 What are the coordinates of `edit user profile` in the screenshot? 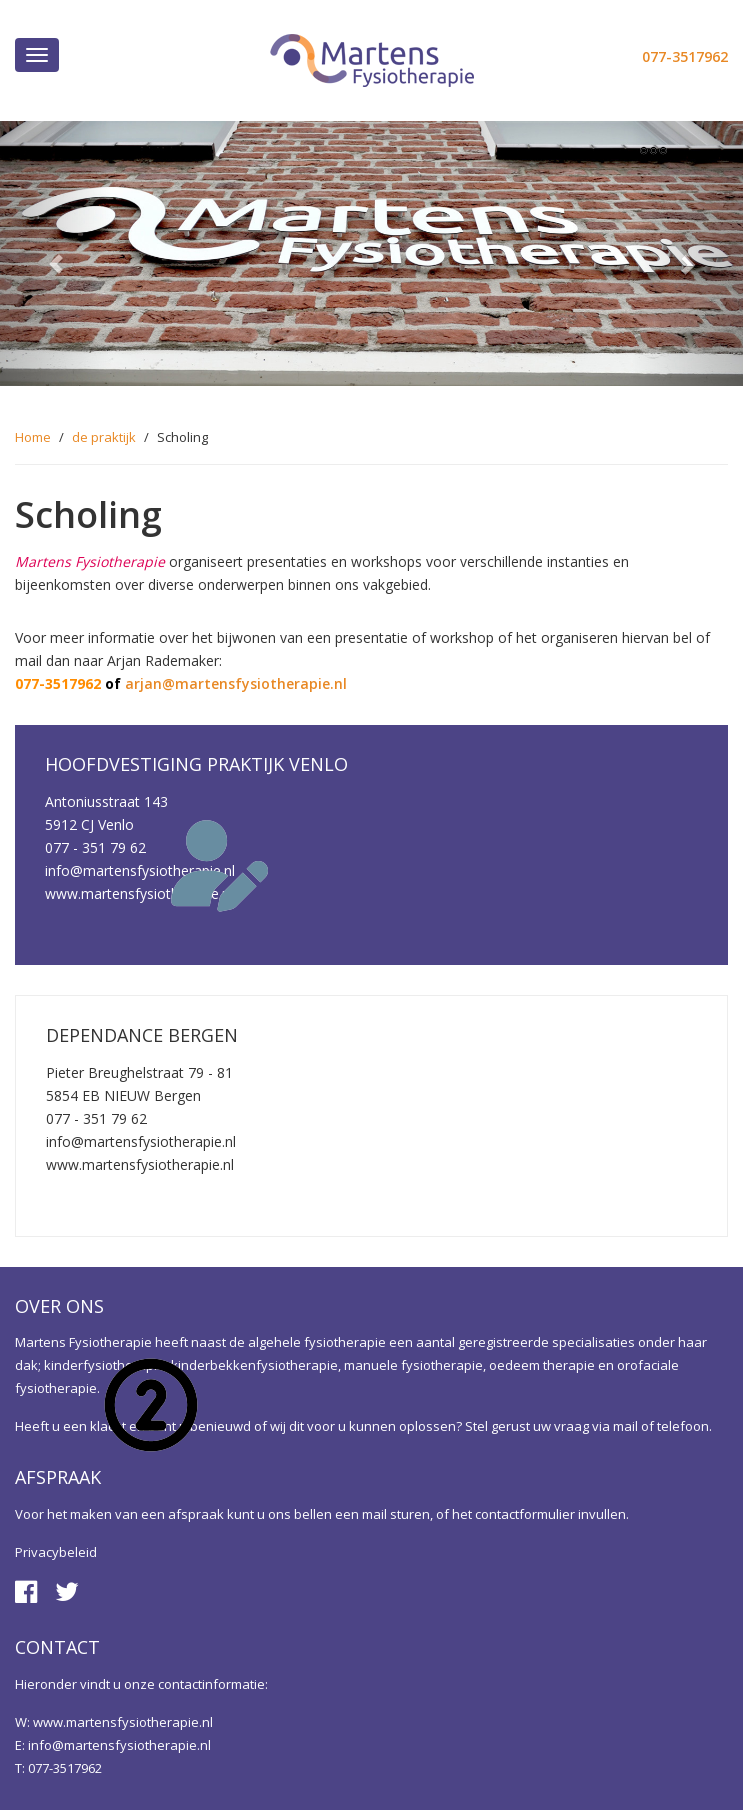 It's located at (217, 862).